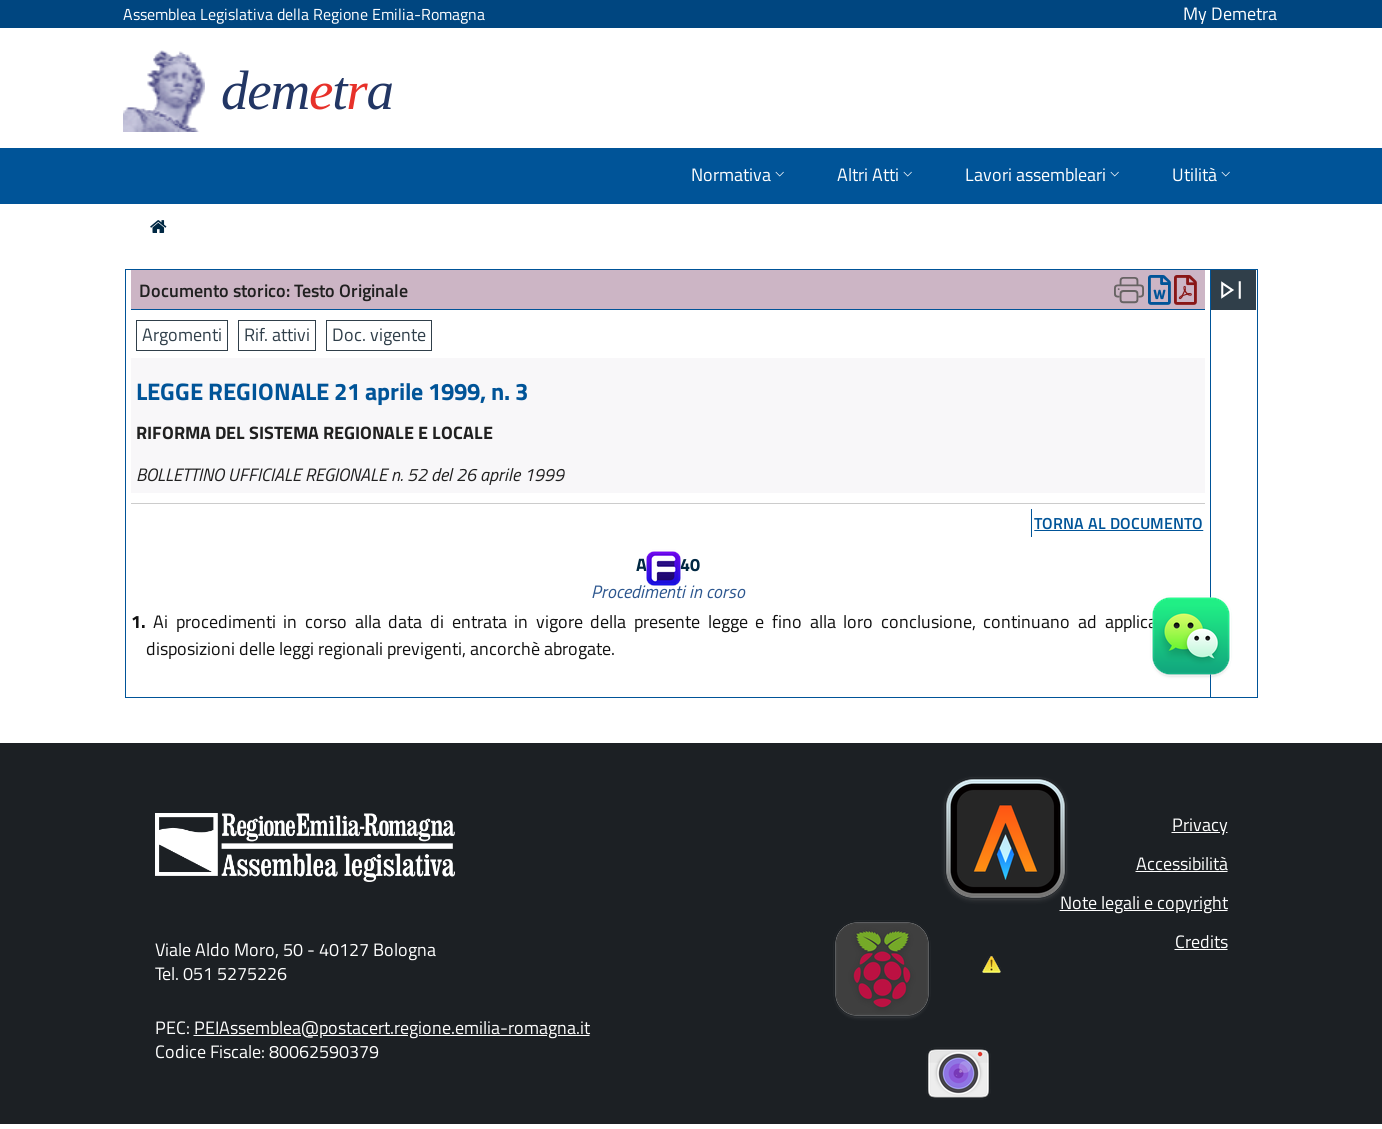 Image resolution: width=1382 pixels, height=1129 pixels. What do you see at coordinates (882, 969) in the screenshot?
I see `launch raspbian operating system` at bounding box center [882, 969].